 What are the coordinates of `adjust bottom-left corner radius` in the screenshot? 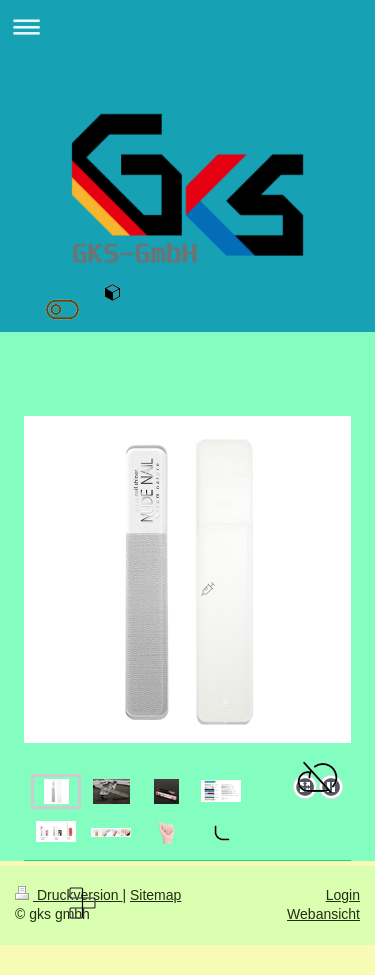 It's located at (222, 833).